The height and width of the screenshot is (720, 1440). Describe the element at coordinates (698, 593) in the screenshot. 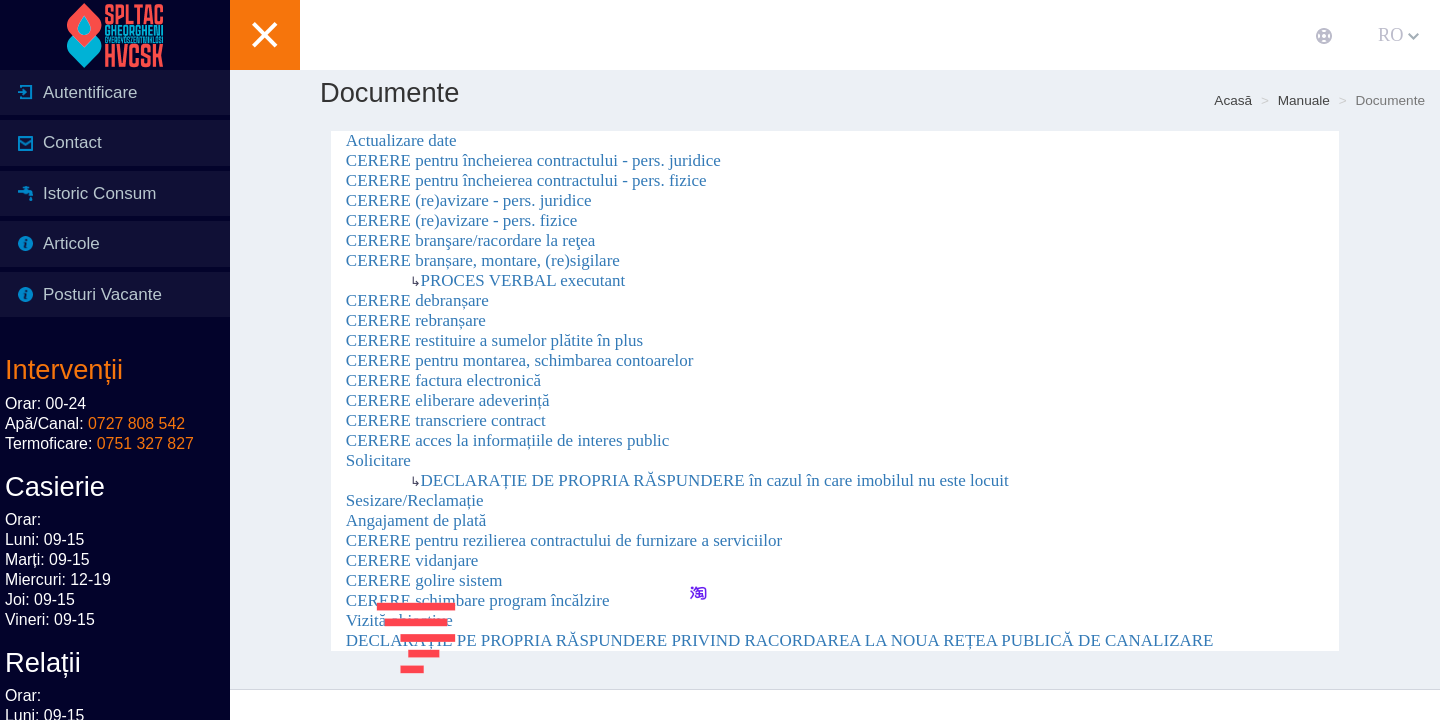

I see `open Taobao app` at that location.